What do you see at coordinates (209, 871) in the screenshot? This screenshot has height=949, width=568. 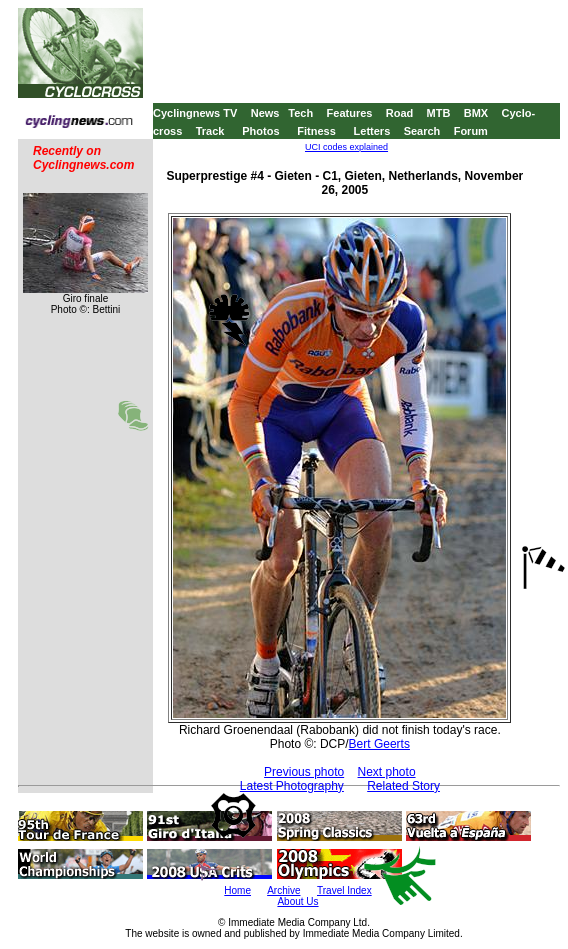 I see `indicates bleeding or wound status effect in a game` at bounding box center [209, 871].